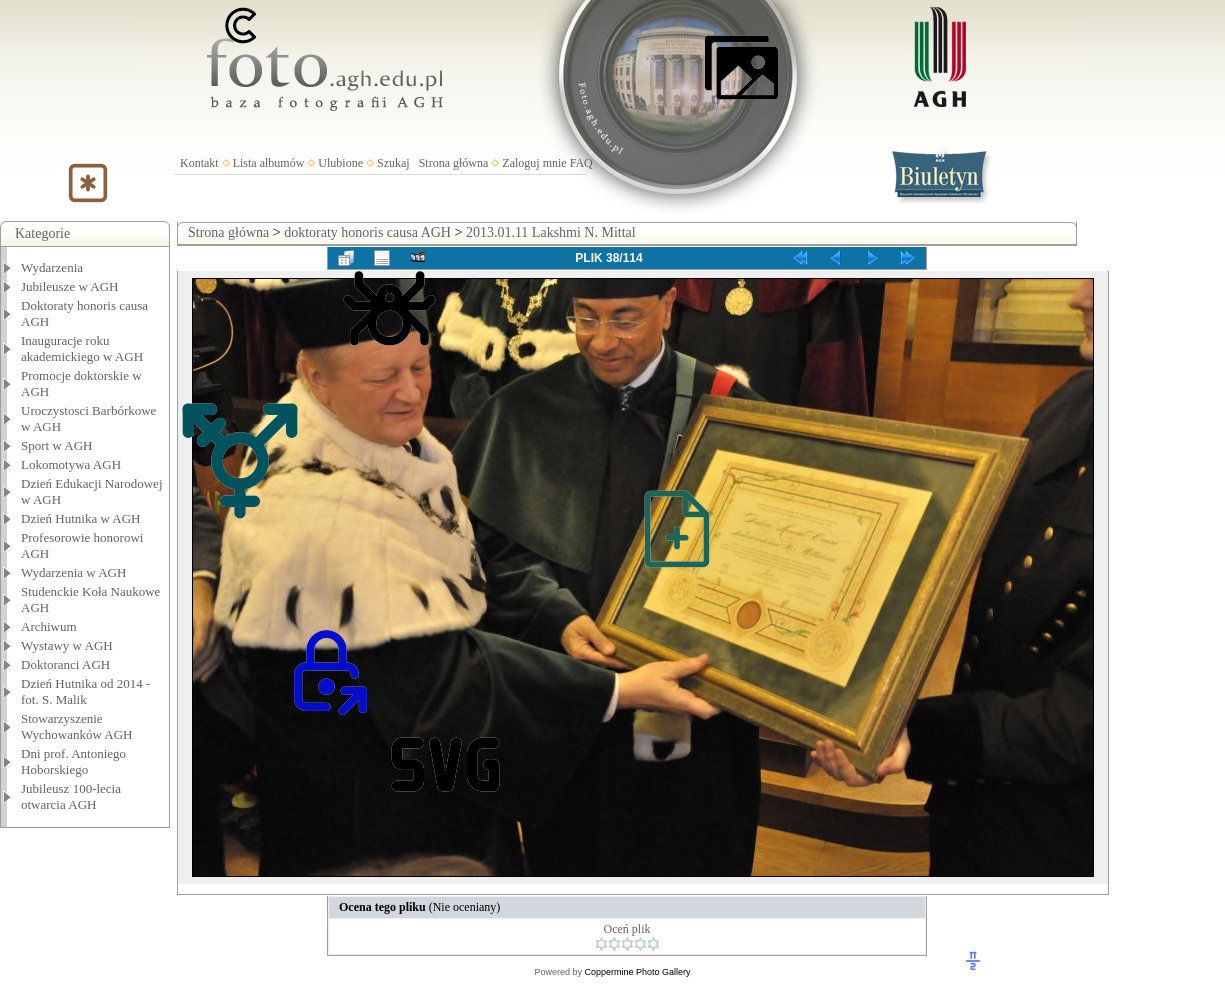 This screenshot has width=1225, height=987. I want to click on share secure content with others, so click(326, 670).